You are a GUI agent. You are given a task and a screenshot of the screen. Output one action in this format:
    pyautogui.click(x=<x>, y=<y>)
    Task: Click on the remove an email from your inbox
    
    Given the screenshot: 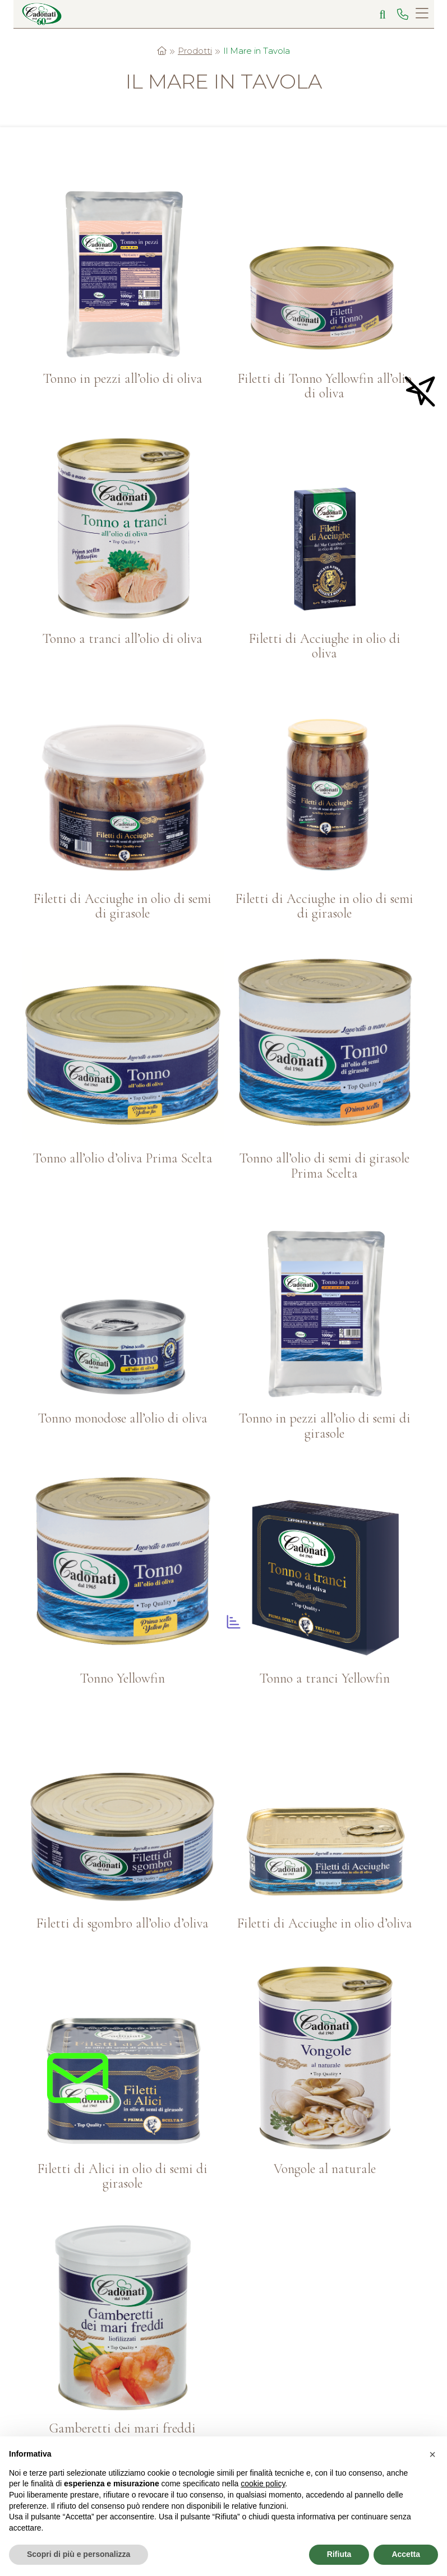 What is the action you would take?
    pyautogui.click(x=77, y=2078)
    